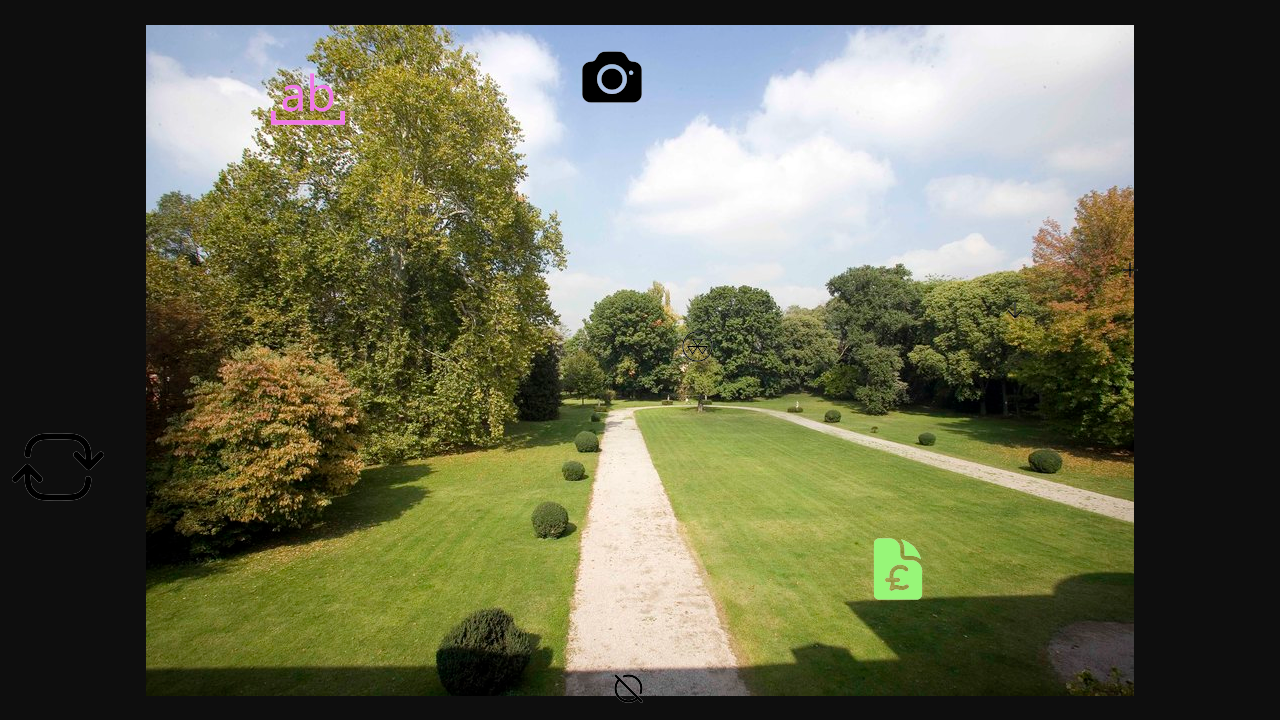 Image resolution: width=1280 pixels, height=720 pixels. I want to click on add a new item, so click(1130, 270).